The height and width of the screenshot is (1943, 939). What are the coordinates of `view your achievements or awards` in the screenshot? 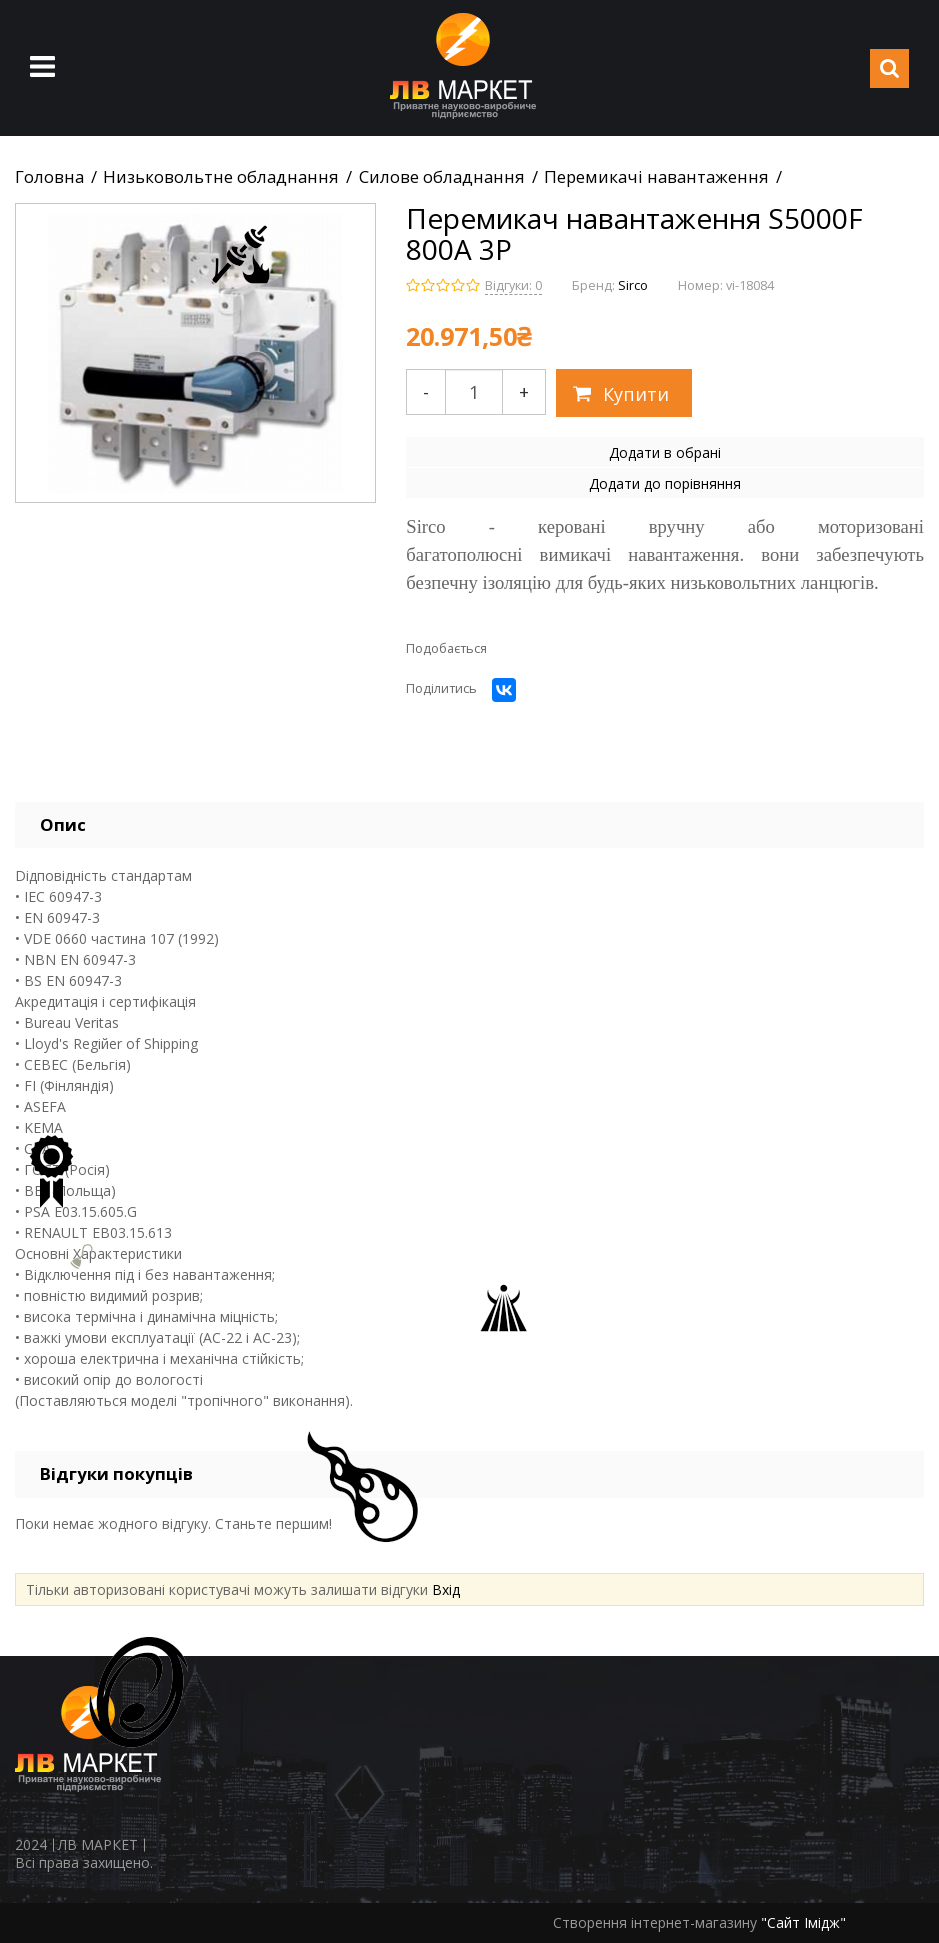 It's located at (51, 1171).